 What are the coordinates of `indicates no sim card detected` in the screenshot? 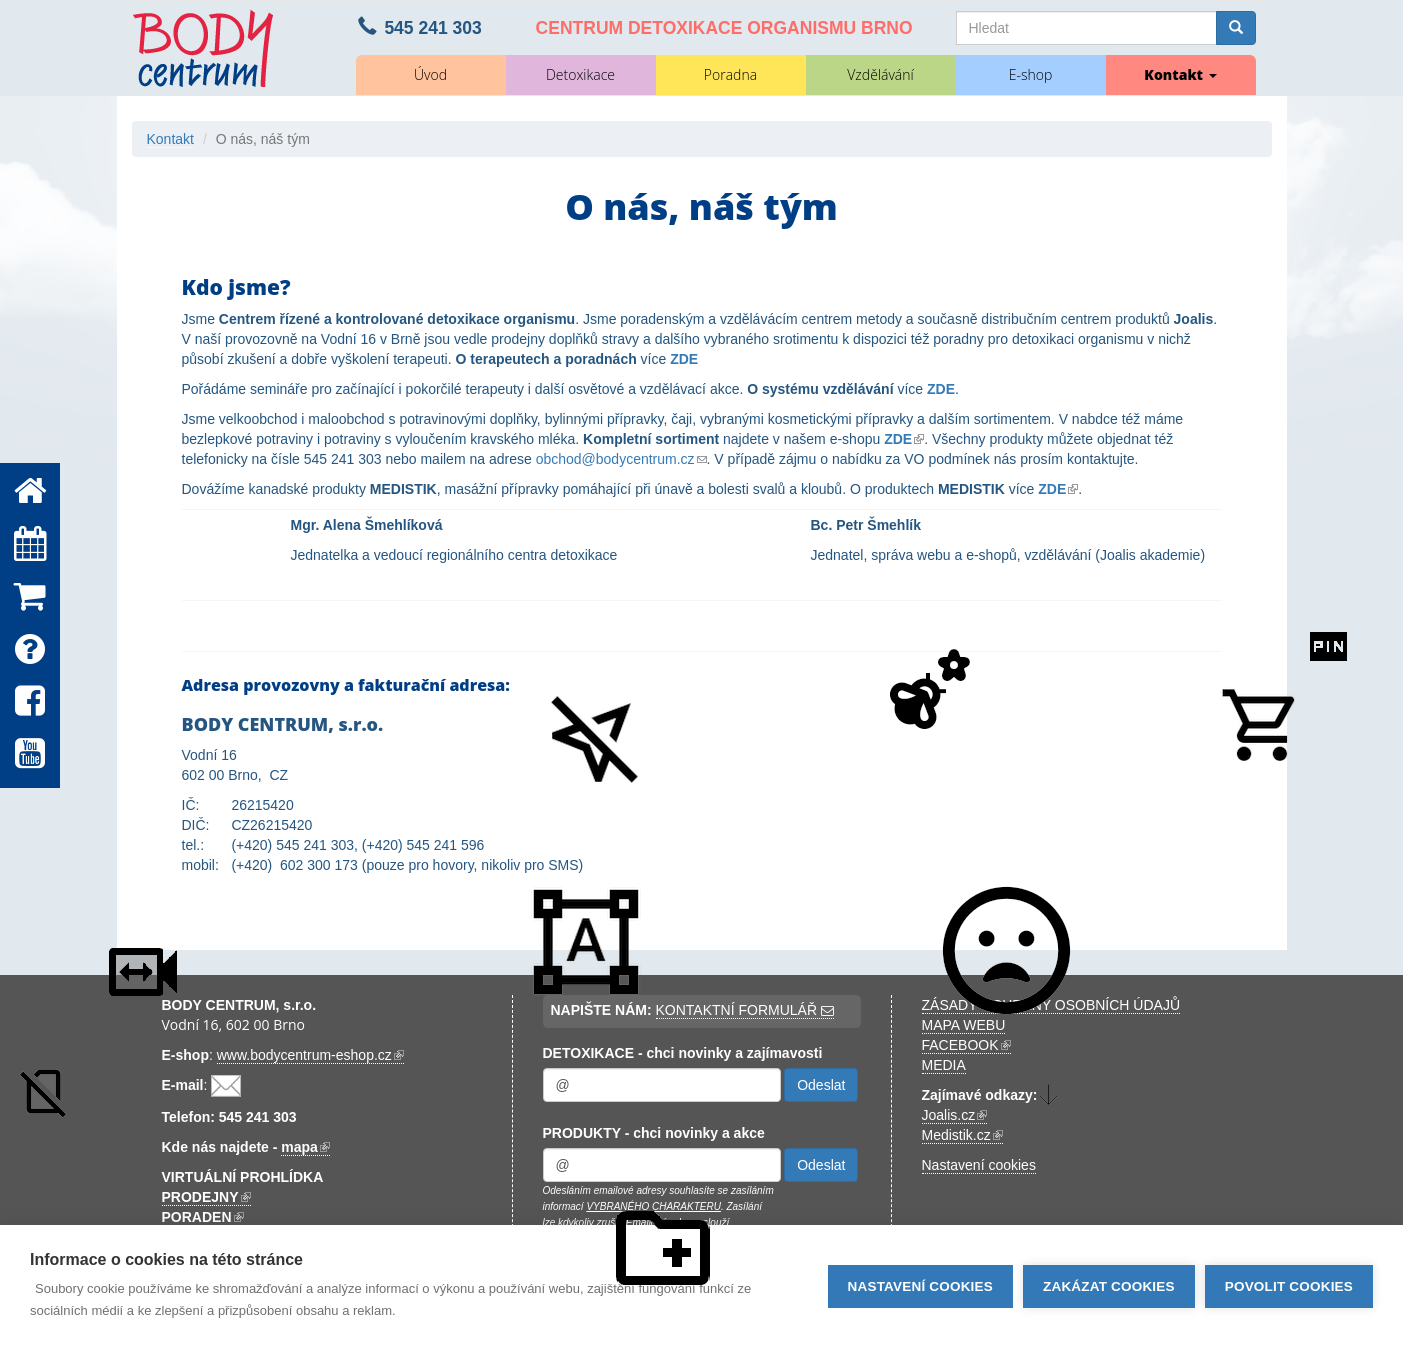 It's located at (43, 1091).